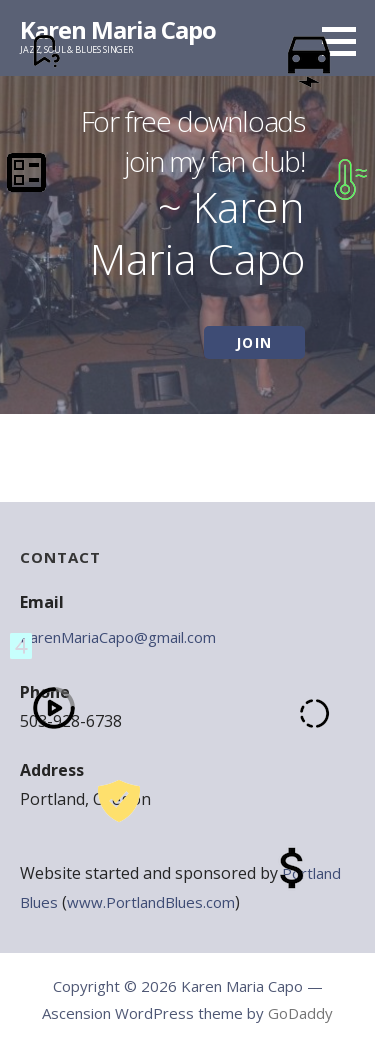 This screenshot has width=375, height=1047. I want to click on locate nearby electric vehicle charging stations, so click(309, 62).